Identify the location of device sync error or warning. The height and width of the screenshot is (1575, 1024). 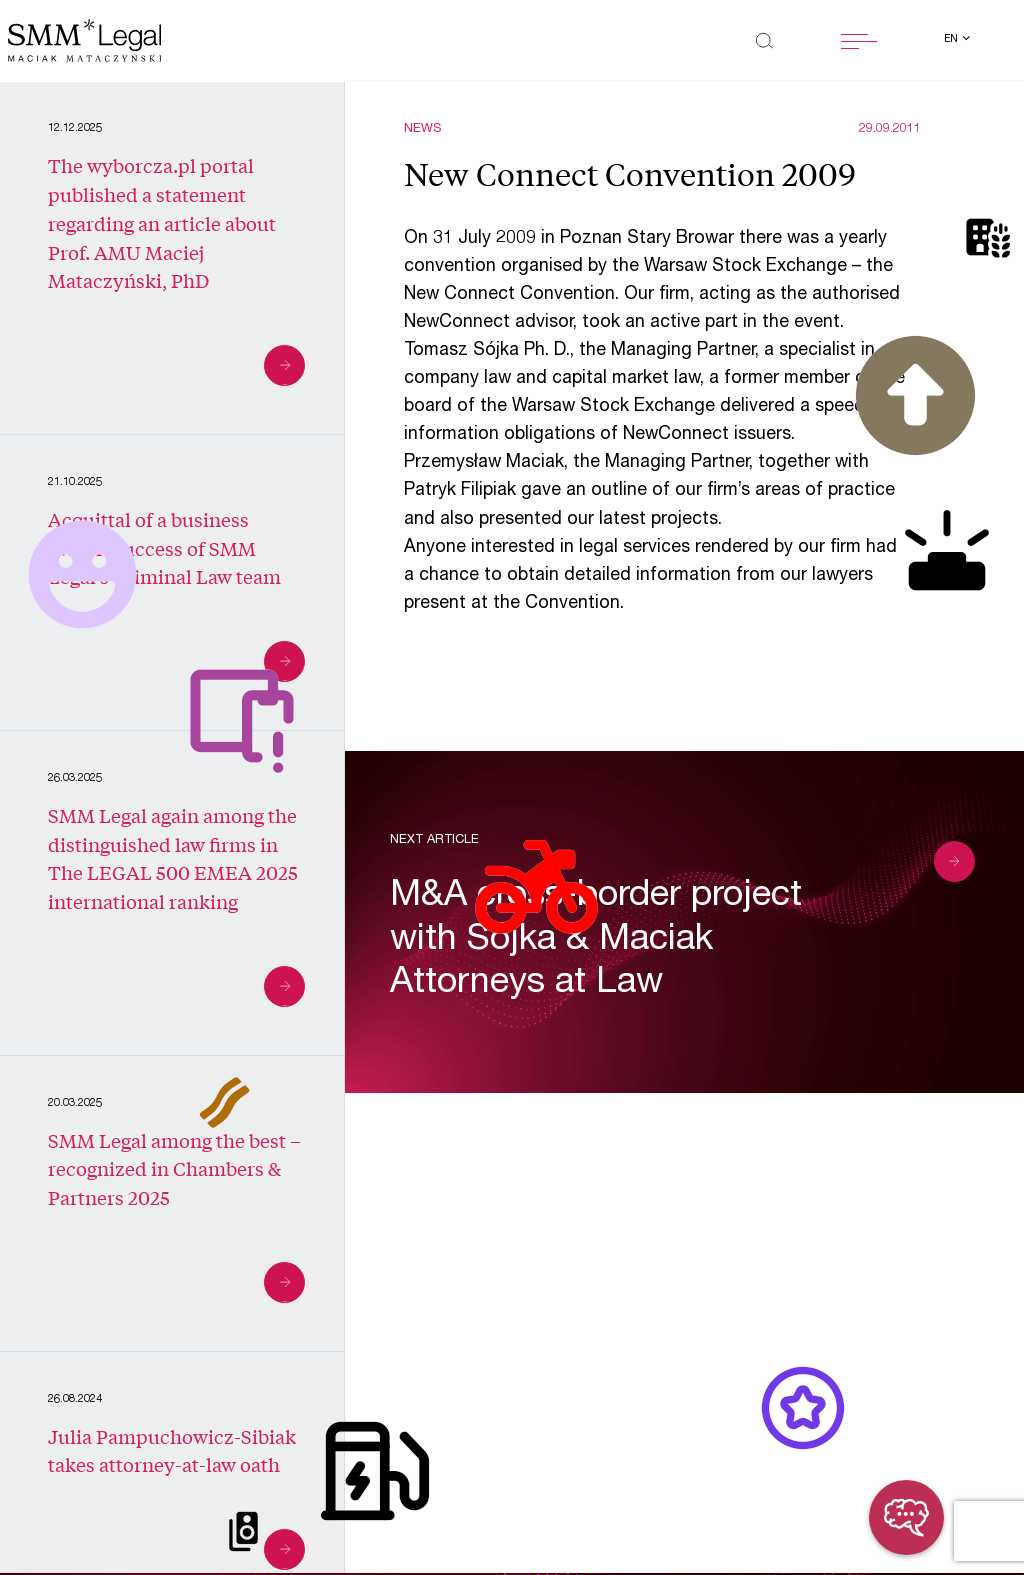
(242, 716).